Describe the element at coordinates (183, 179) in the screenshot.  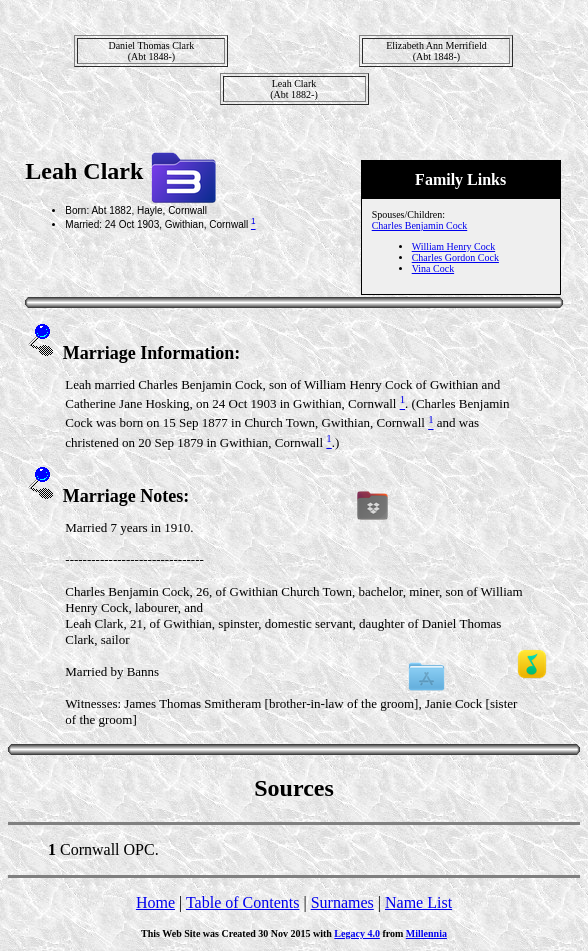
I see `rpcs3 emulator folder` at that location.